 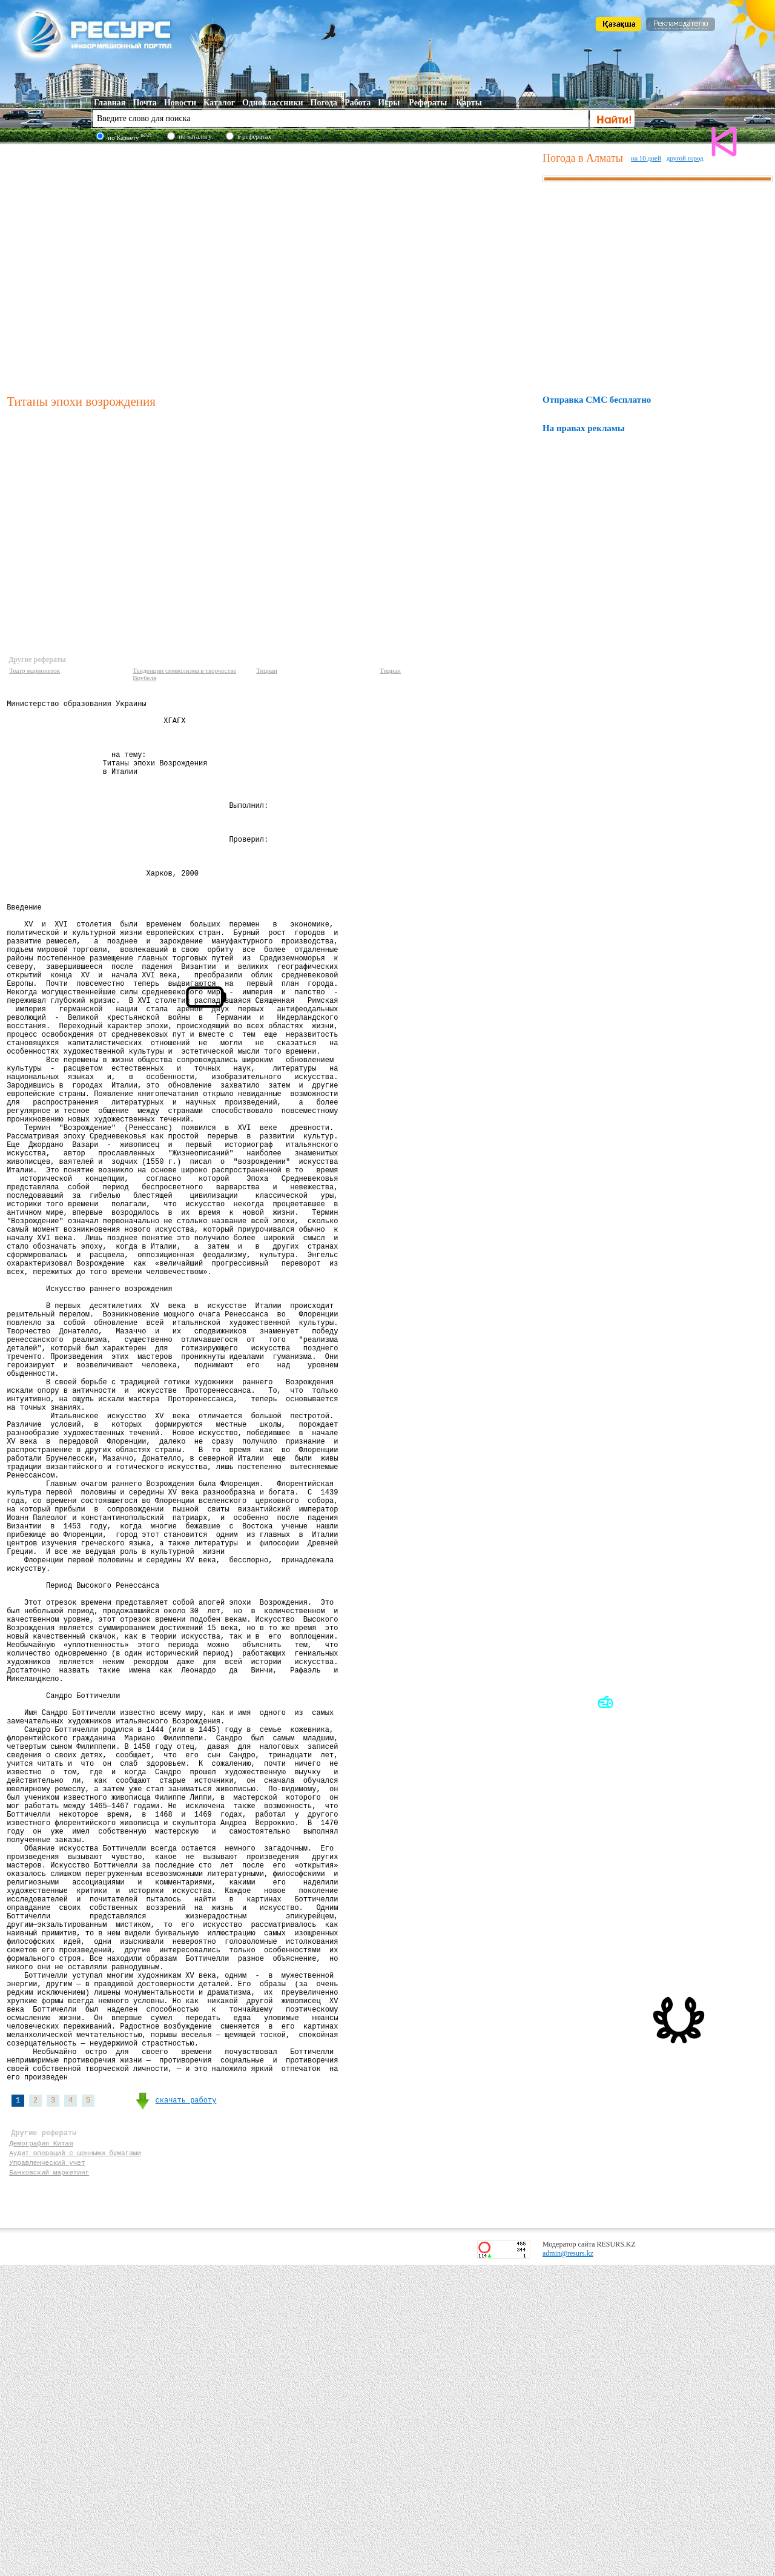 I want to click on view activity log or history, so click(x=605, y=1703).